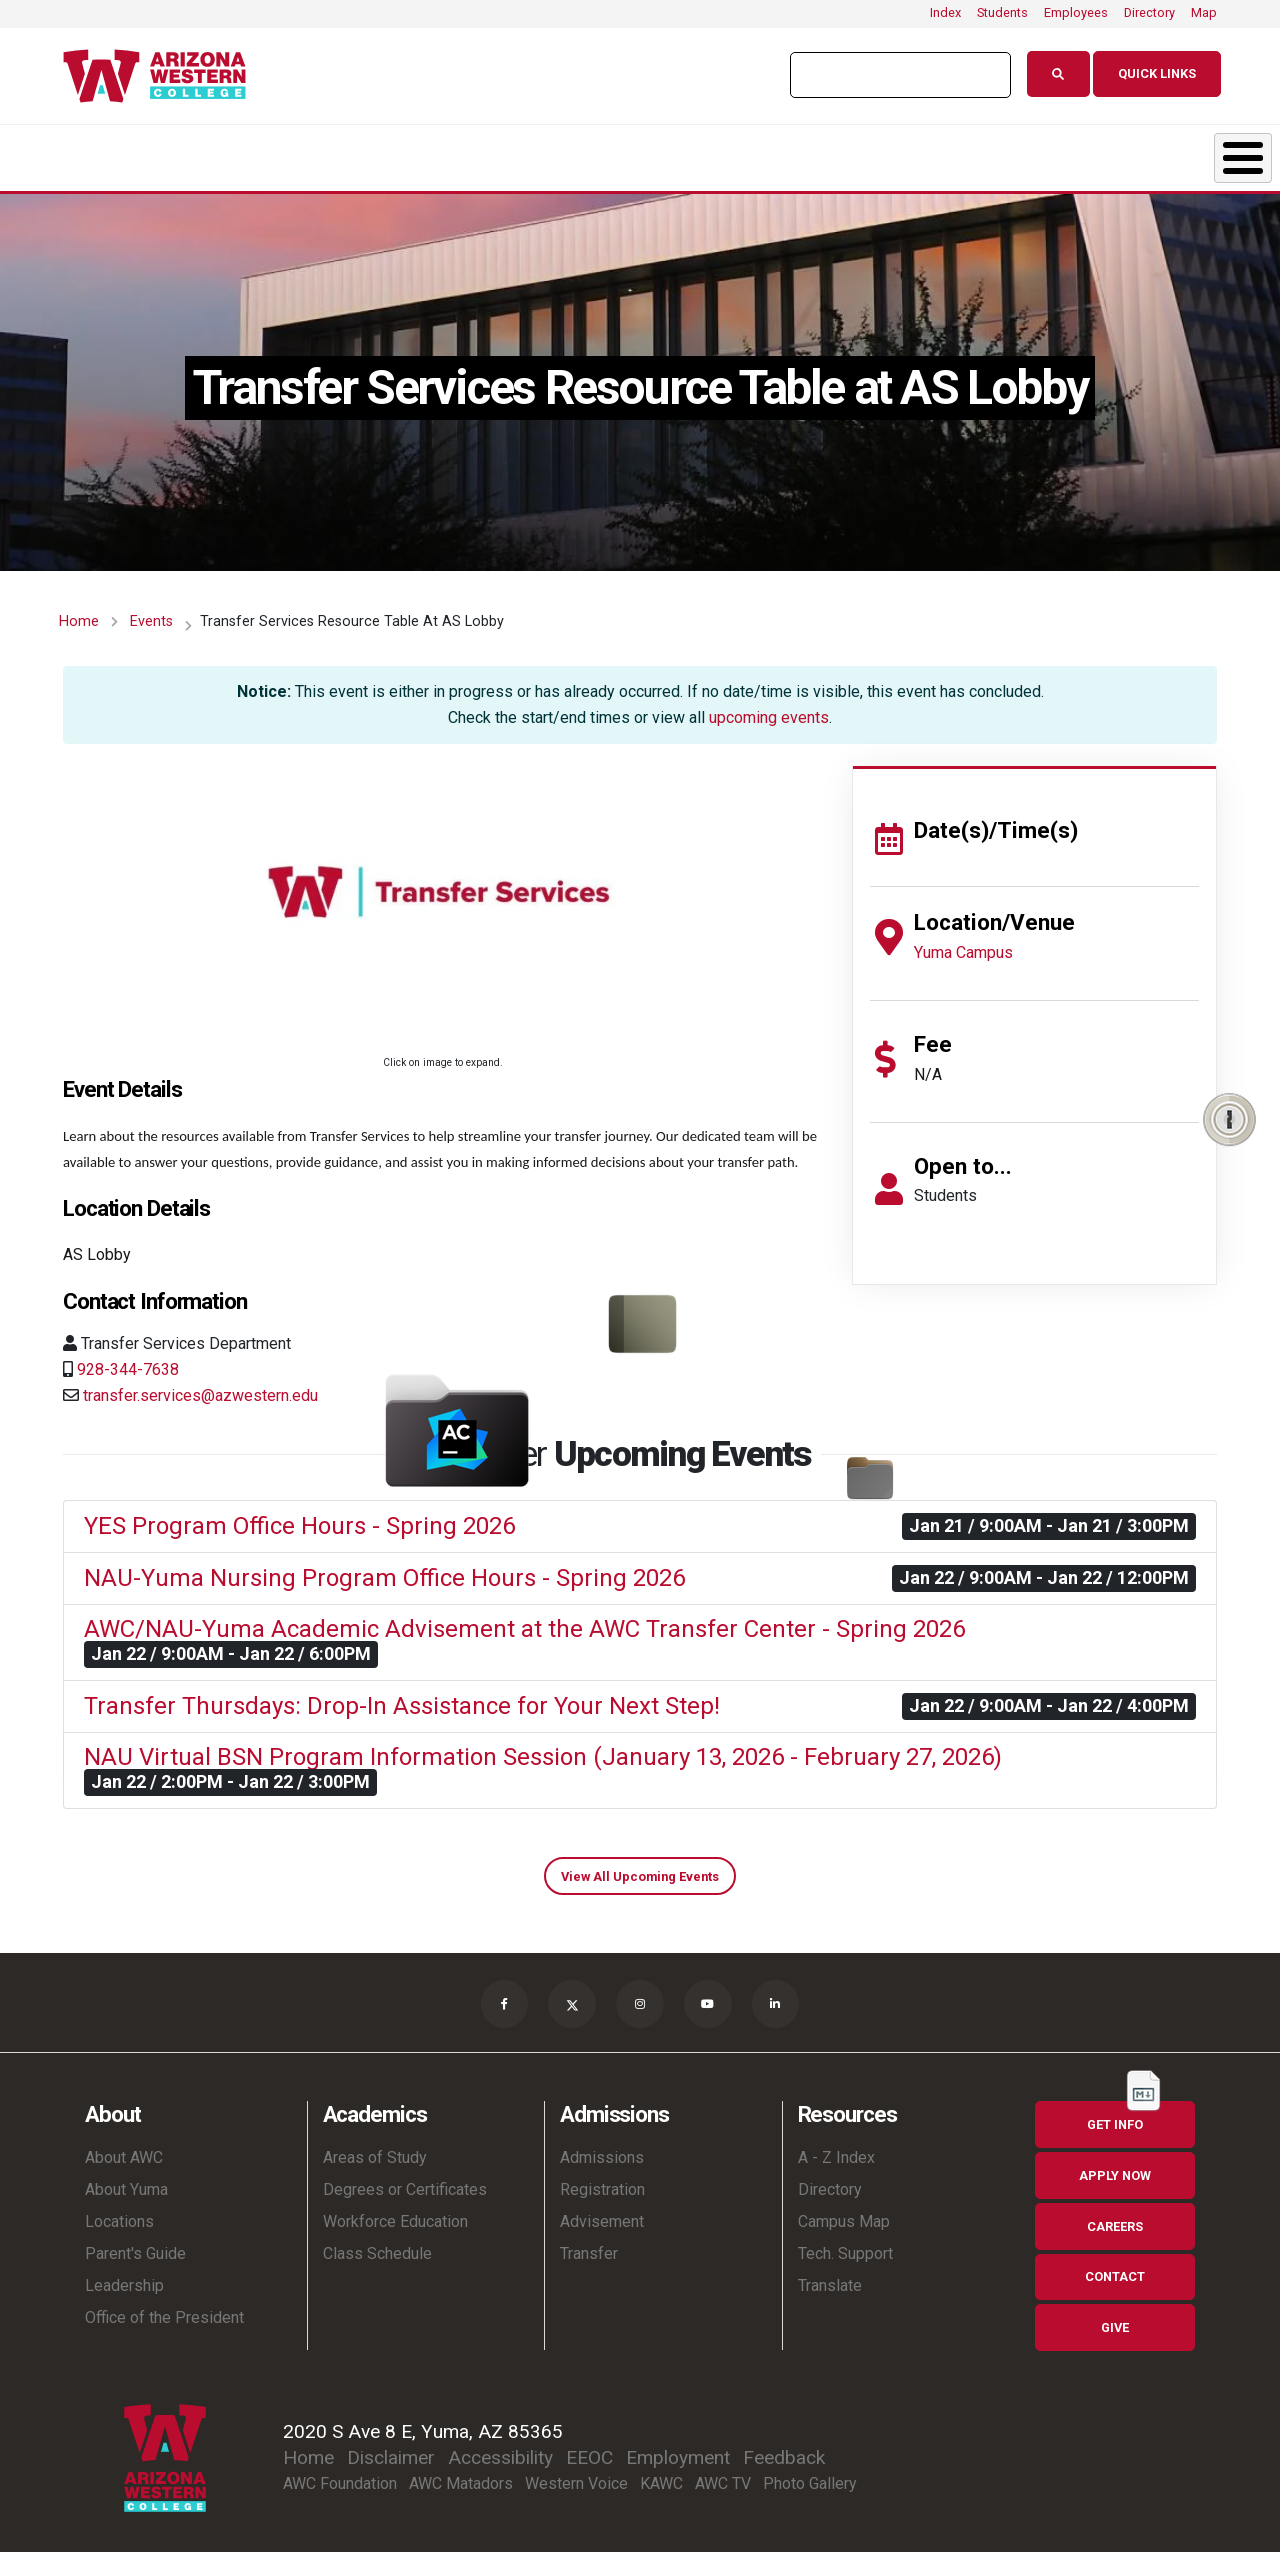 This screenshot has height=2552, width=1280. Describe the element at coordinates (456, 1434) in the screenshot. I see `open AppCode project folder` at that location.